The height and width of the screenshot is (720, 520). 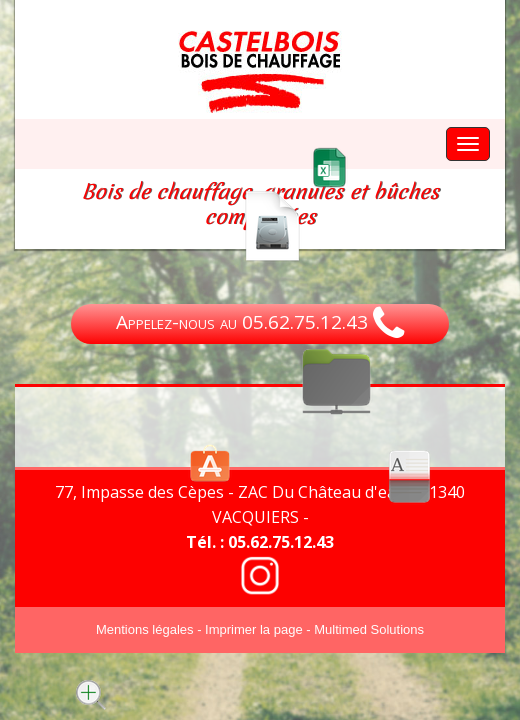 What do you see at coordinates (90, 694) in the screenshot?
I see `zoom in on the current view` at bounding box center [90, 694].